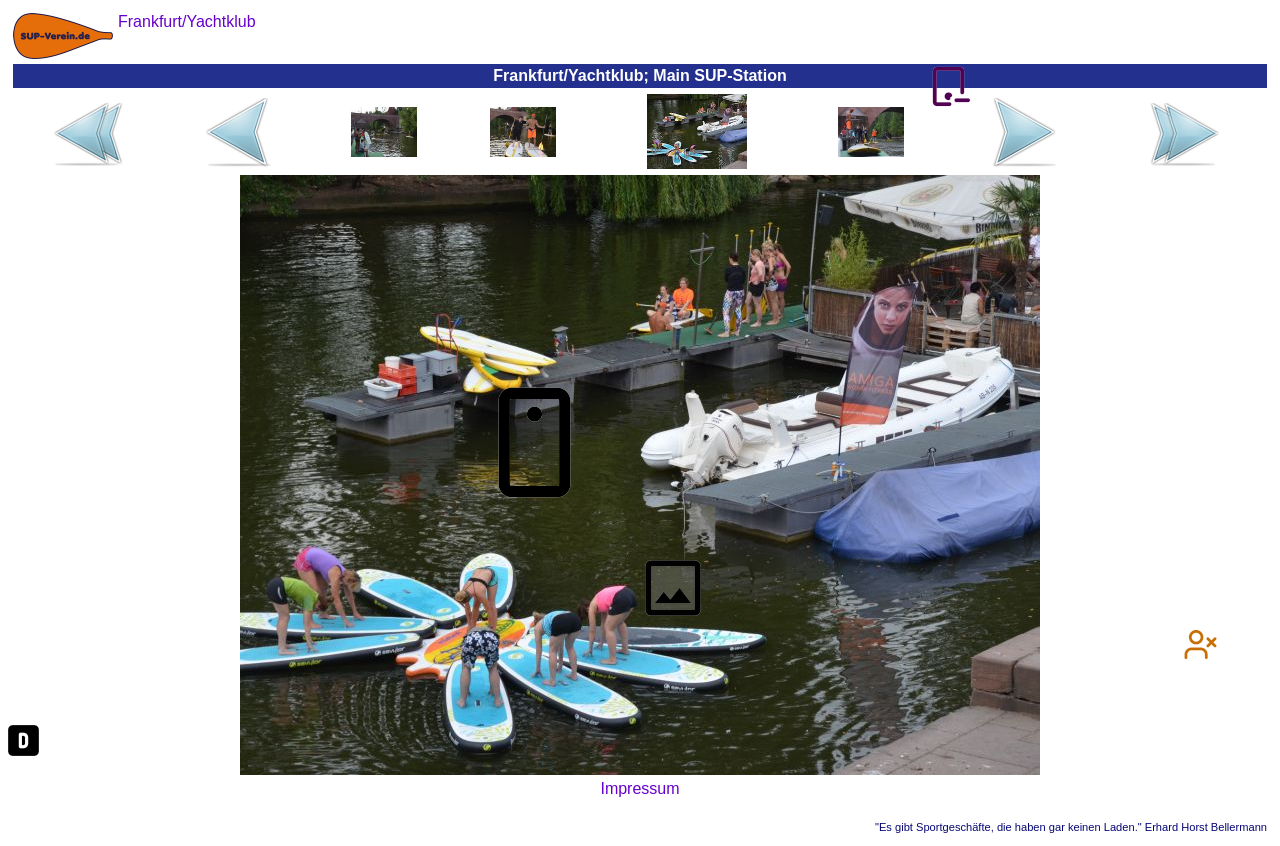 Image resolution: width=1280 pixels, height=846 pixels. Describe the element at coordinates (948, 86) in the screenshot. I see `remove a tablet device` at that location.